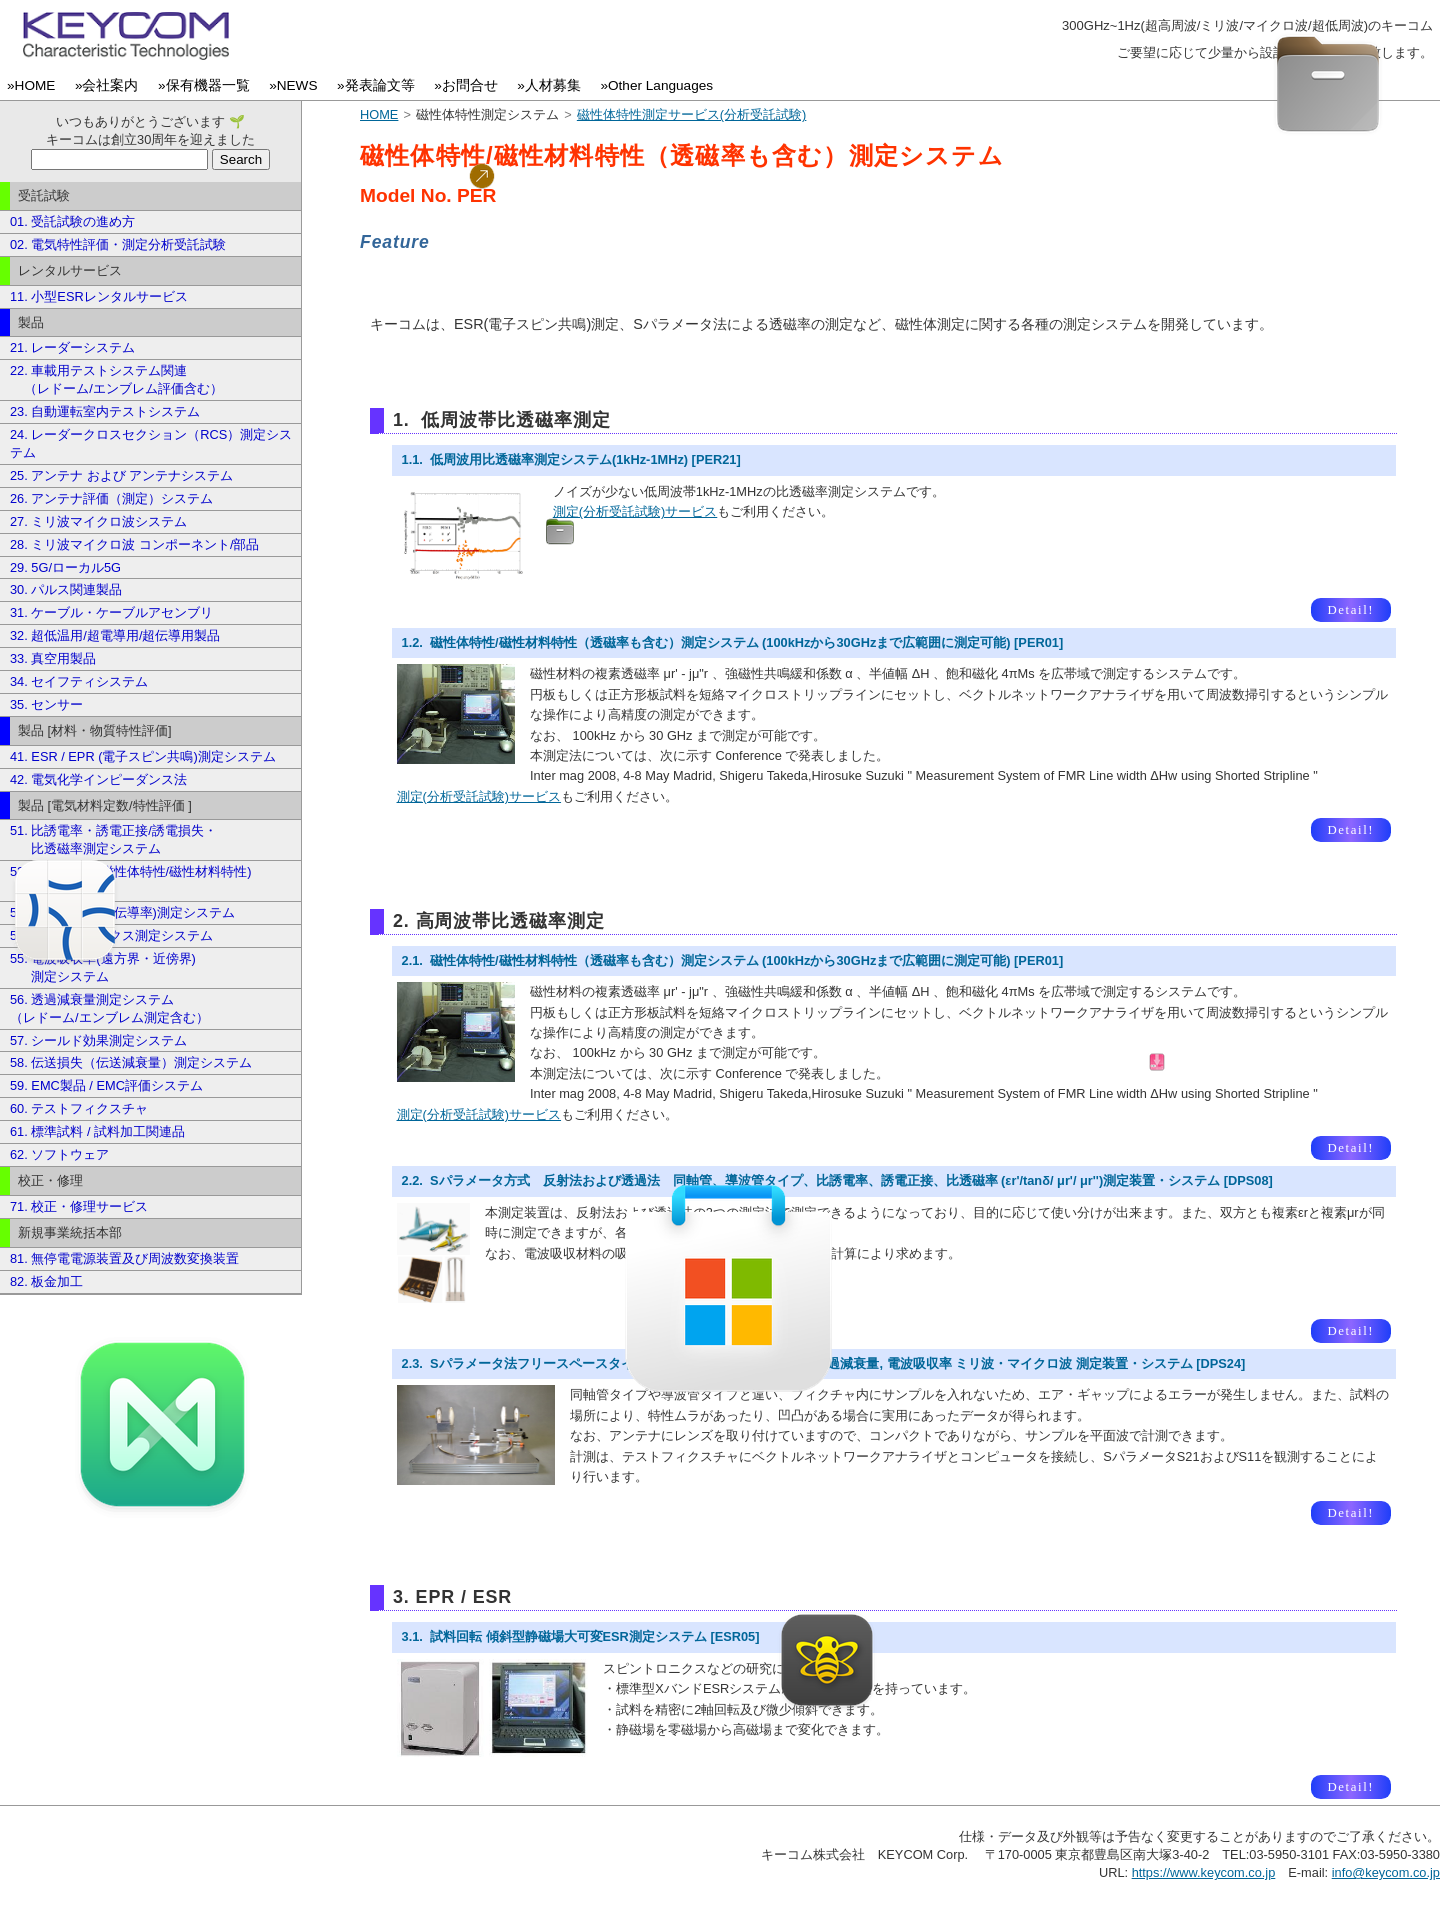 The image size is (1440, 1905). I want to click on open the nautilus file manager, so click(560, 531).